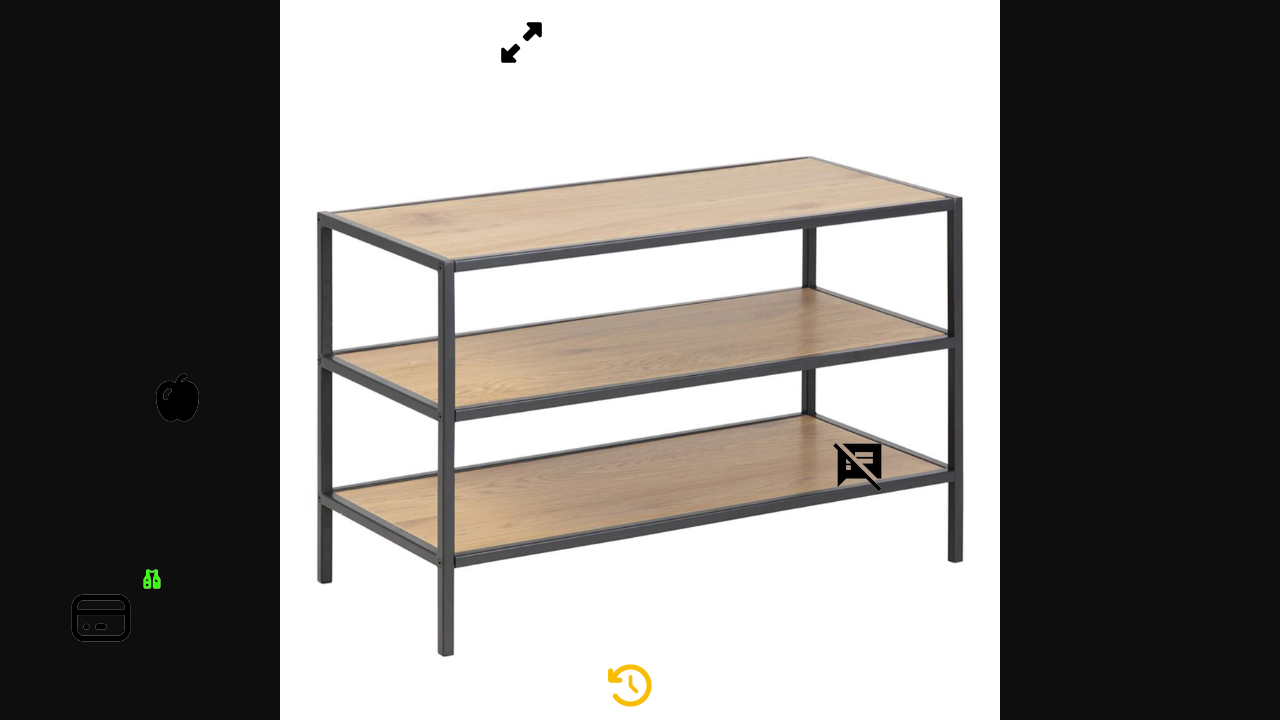  I want to click on access health or nutrition tracking features, so click(177, 397).